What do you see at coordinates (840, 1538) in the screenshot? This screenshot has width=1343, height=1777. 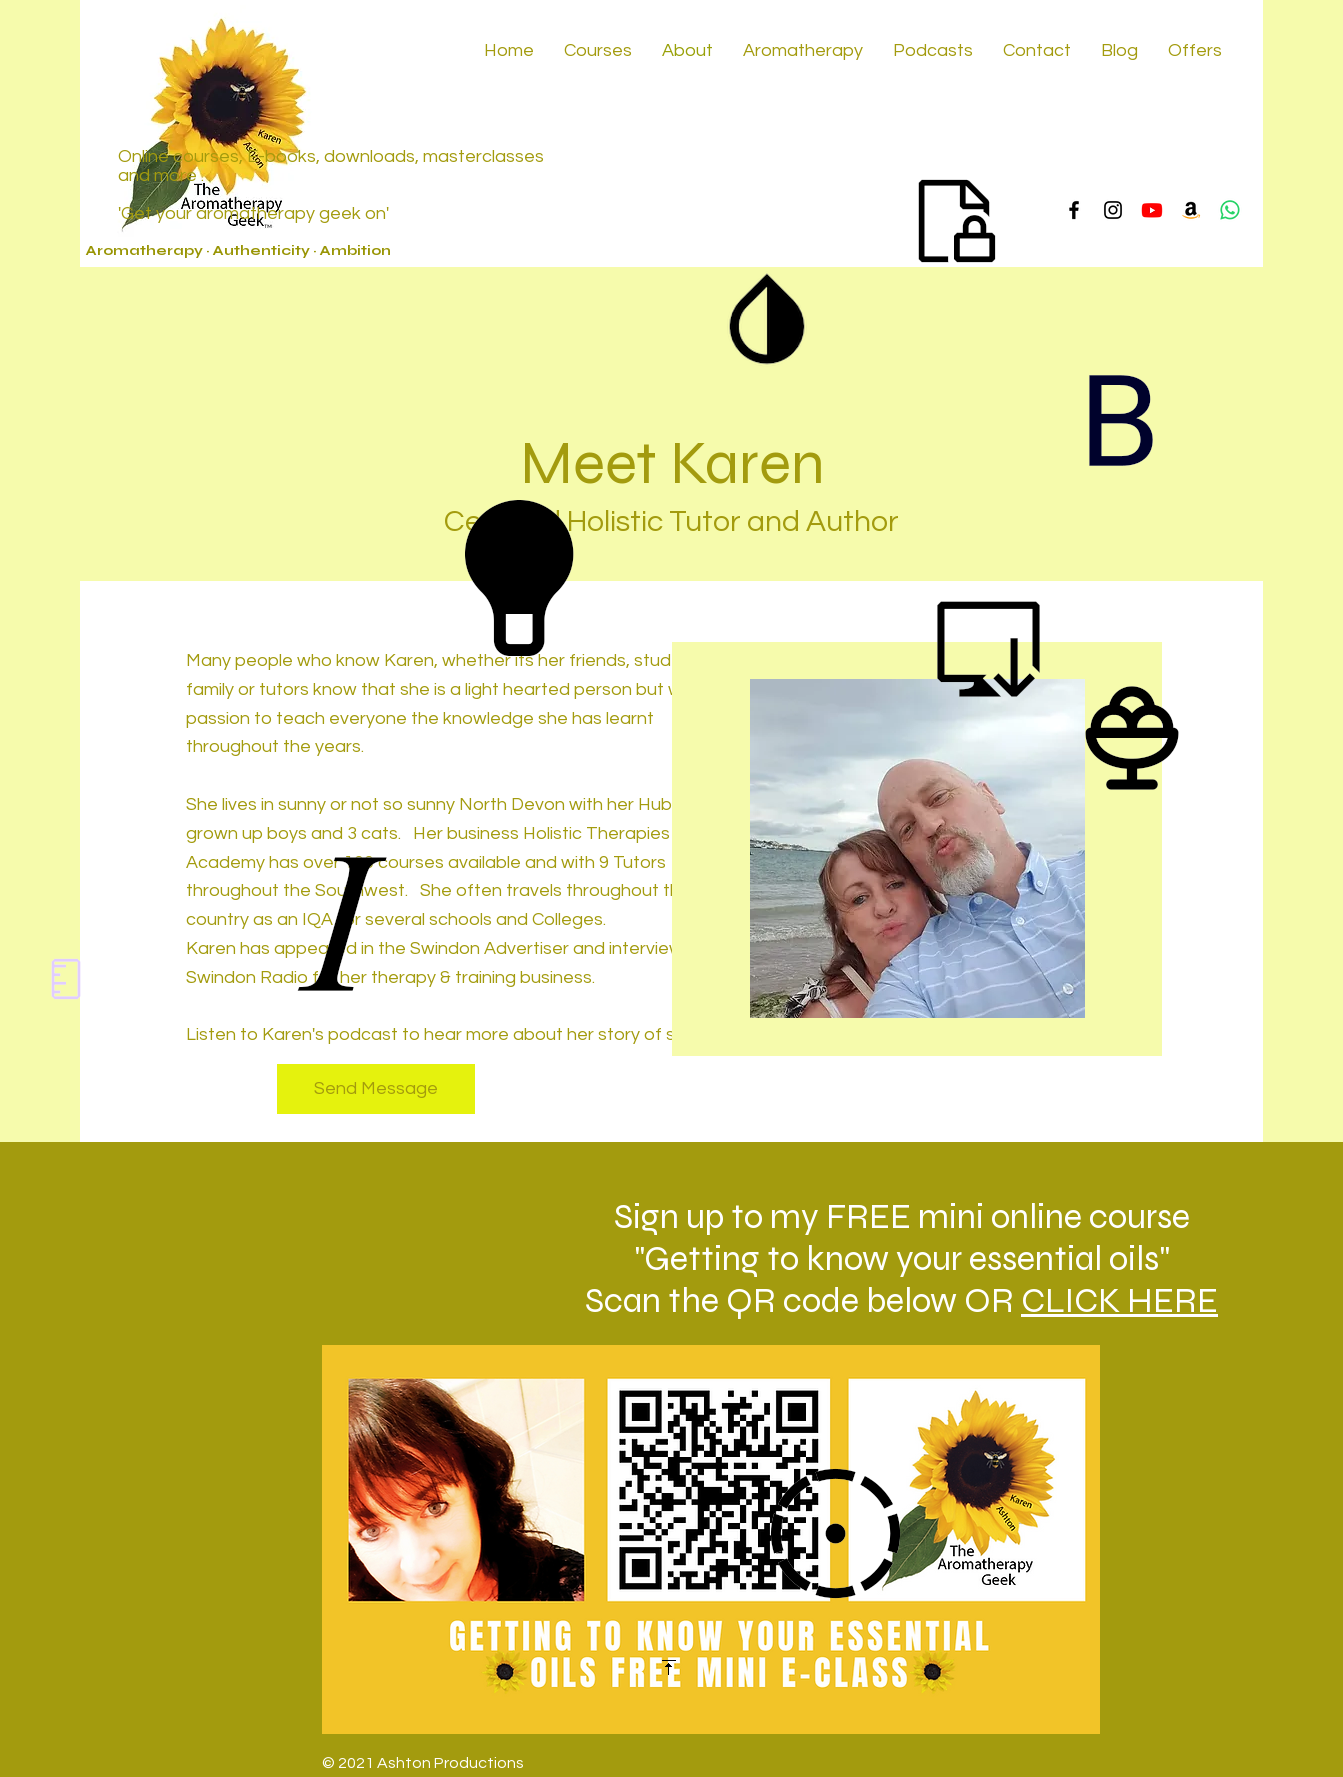 I see `create a new draft issue` at bounding box center [840, 1538].